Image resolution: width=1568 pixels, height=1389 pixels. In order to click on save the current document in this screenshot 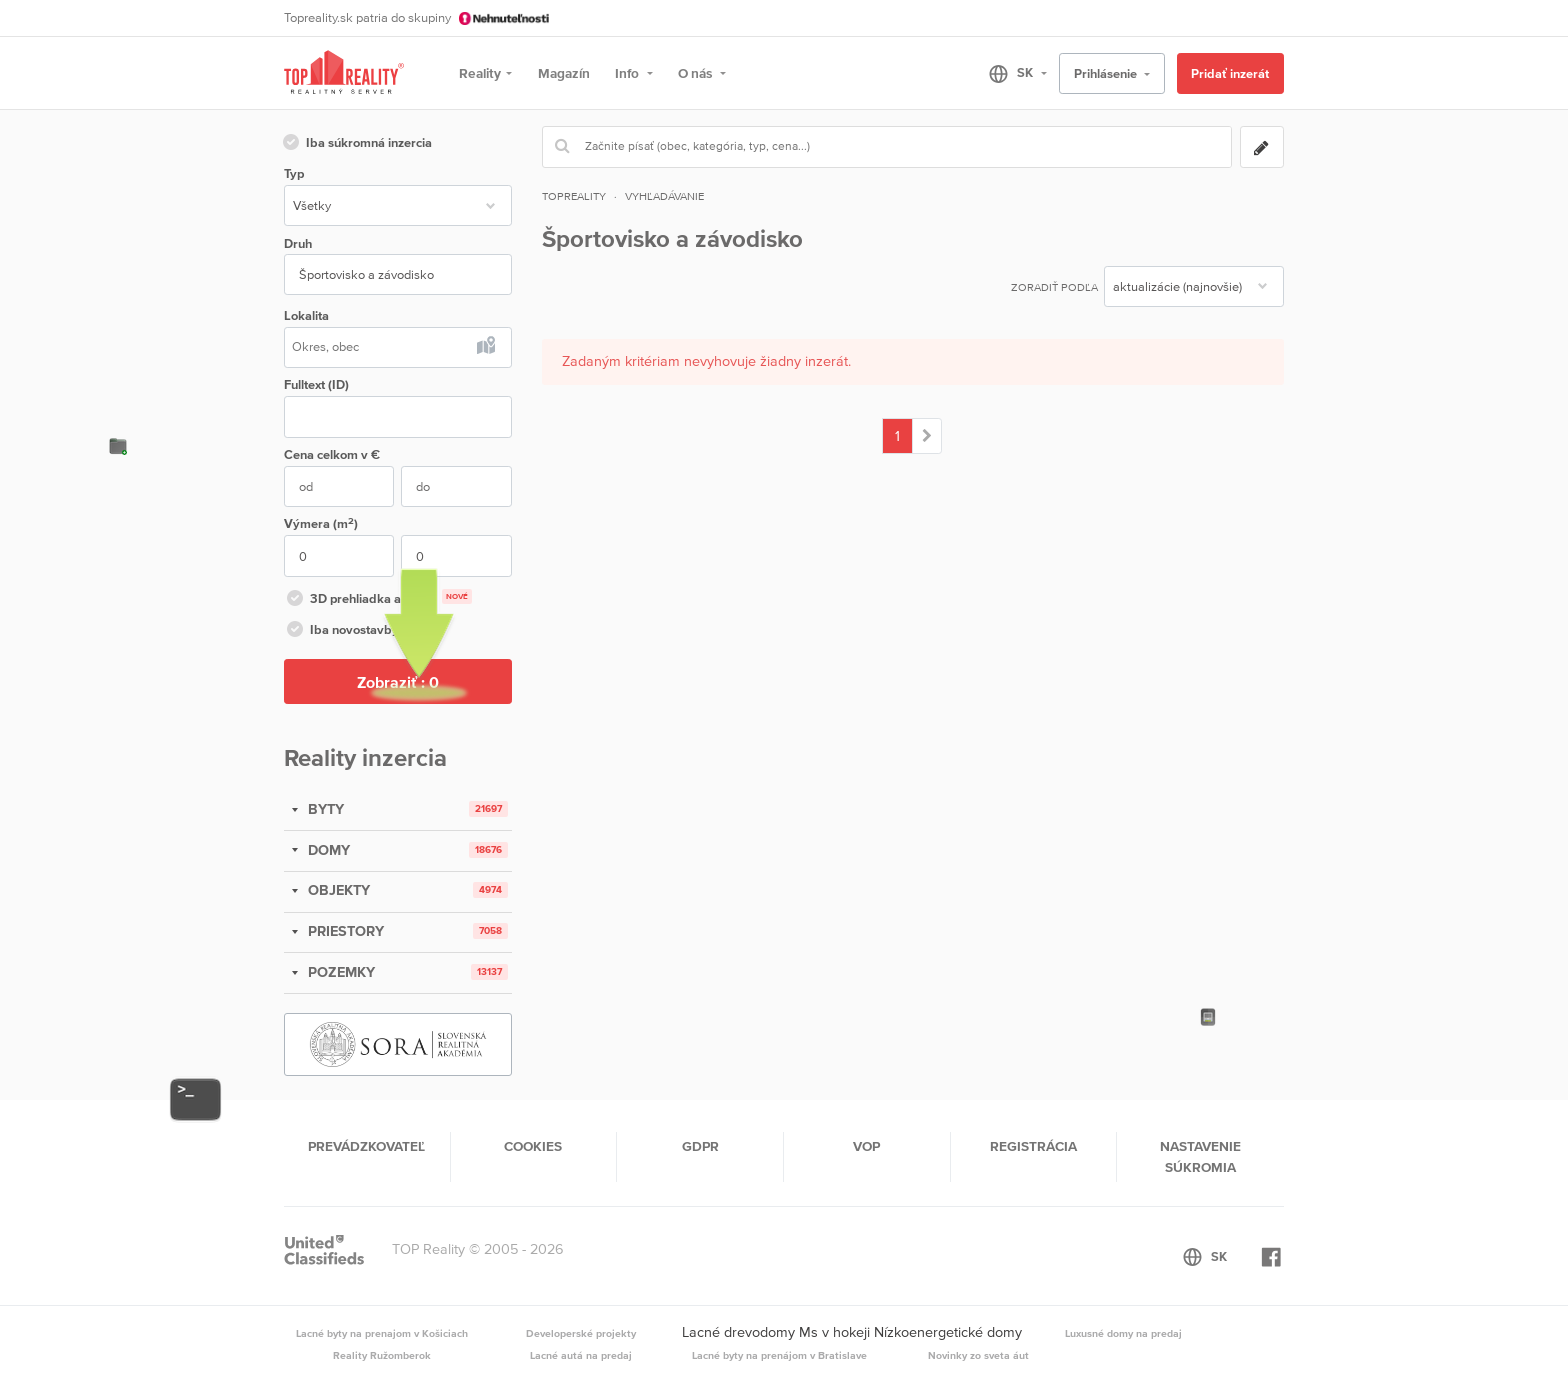, I will do `click(419, 627)`.